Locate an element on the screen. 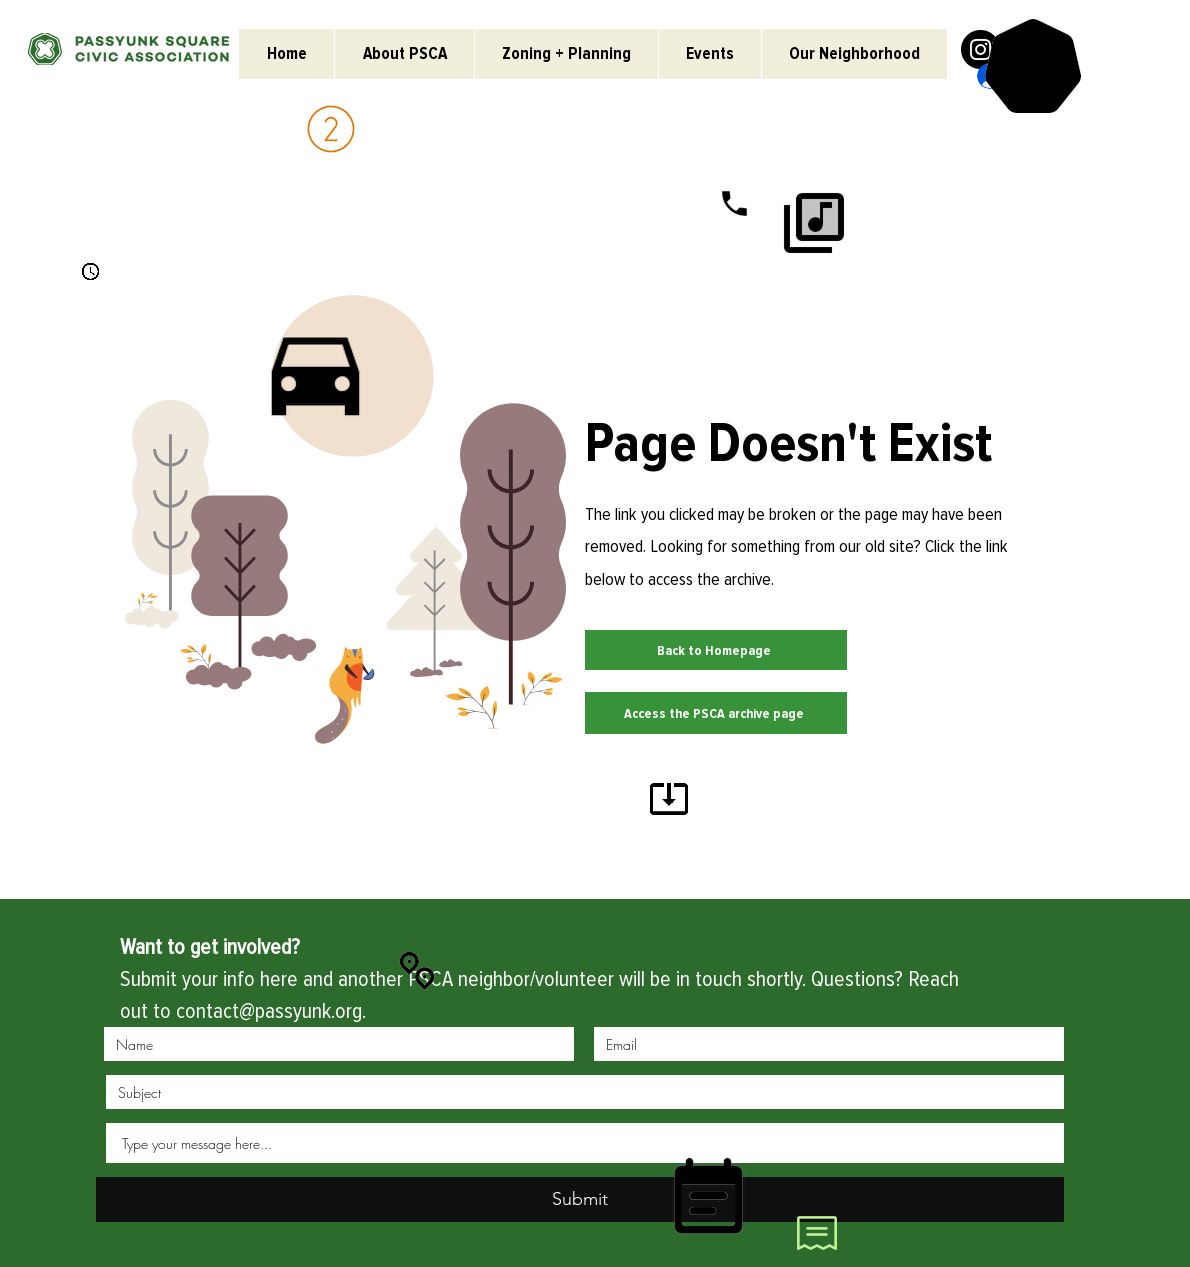 This screenshot has height=1267, width=1190. make a phone call is located at coordinates (734, 203).